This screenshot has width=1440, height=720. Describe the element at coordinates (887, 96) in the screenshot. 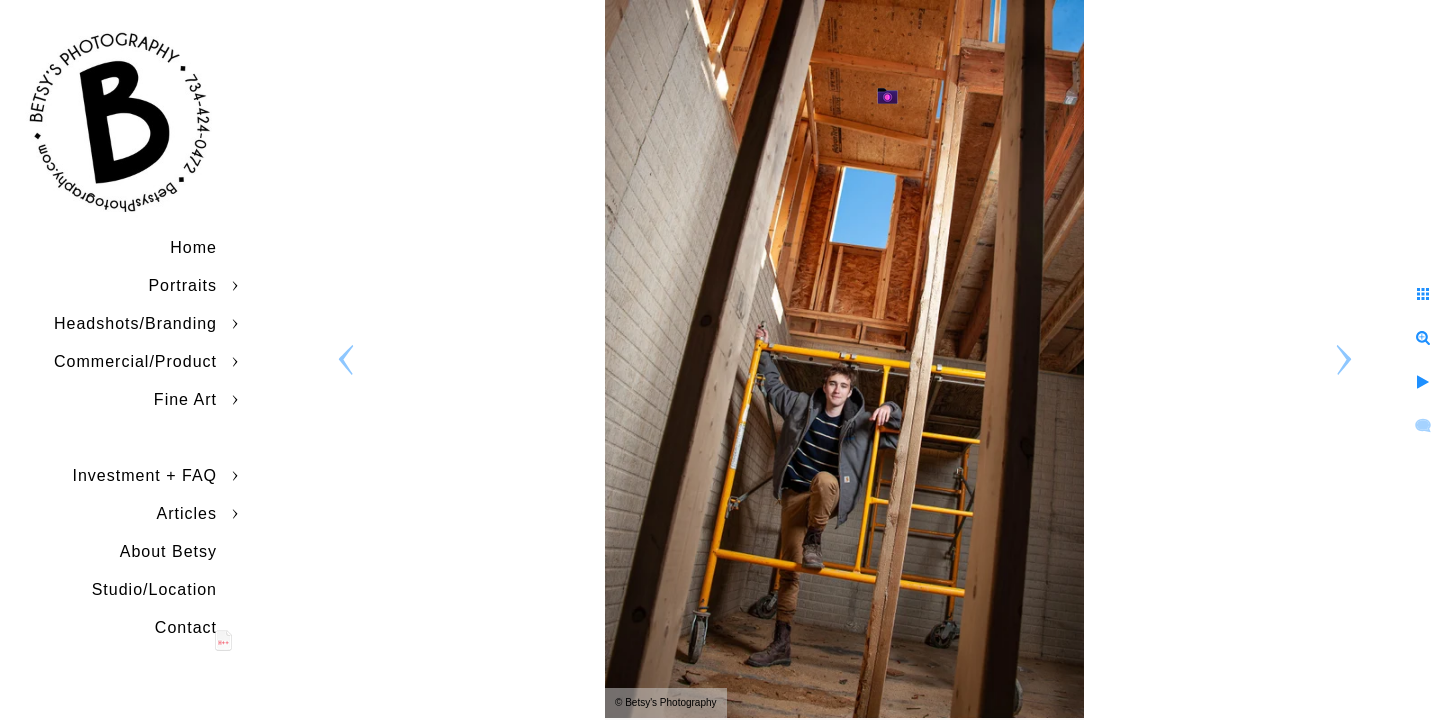

I see `open wondershare demoair folder` at that location.